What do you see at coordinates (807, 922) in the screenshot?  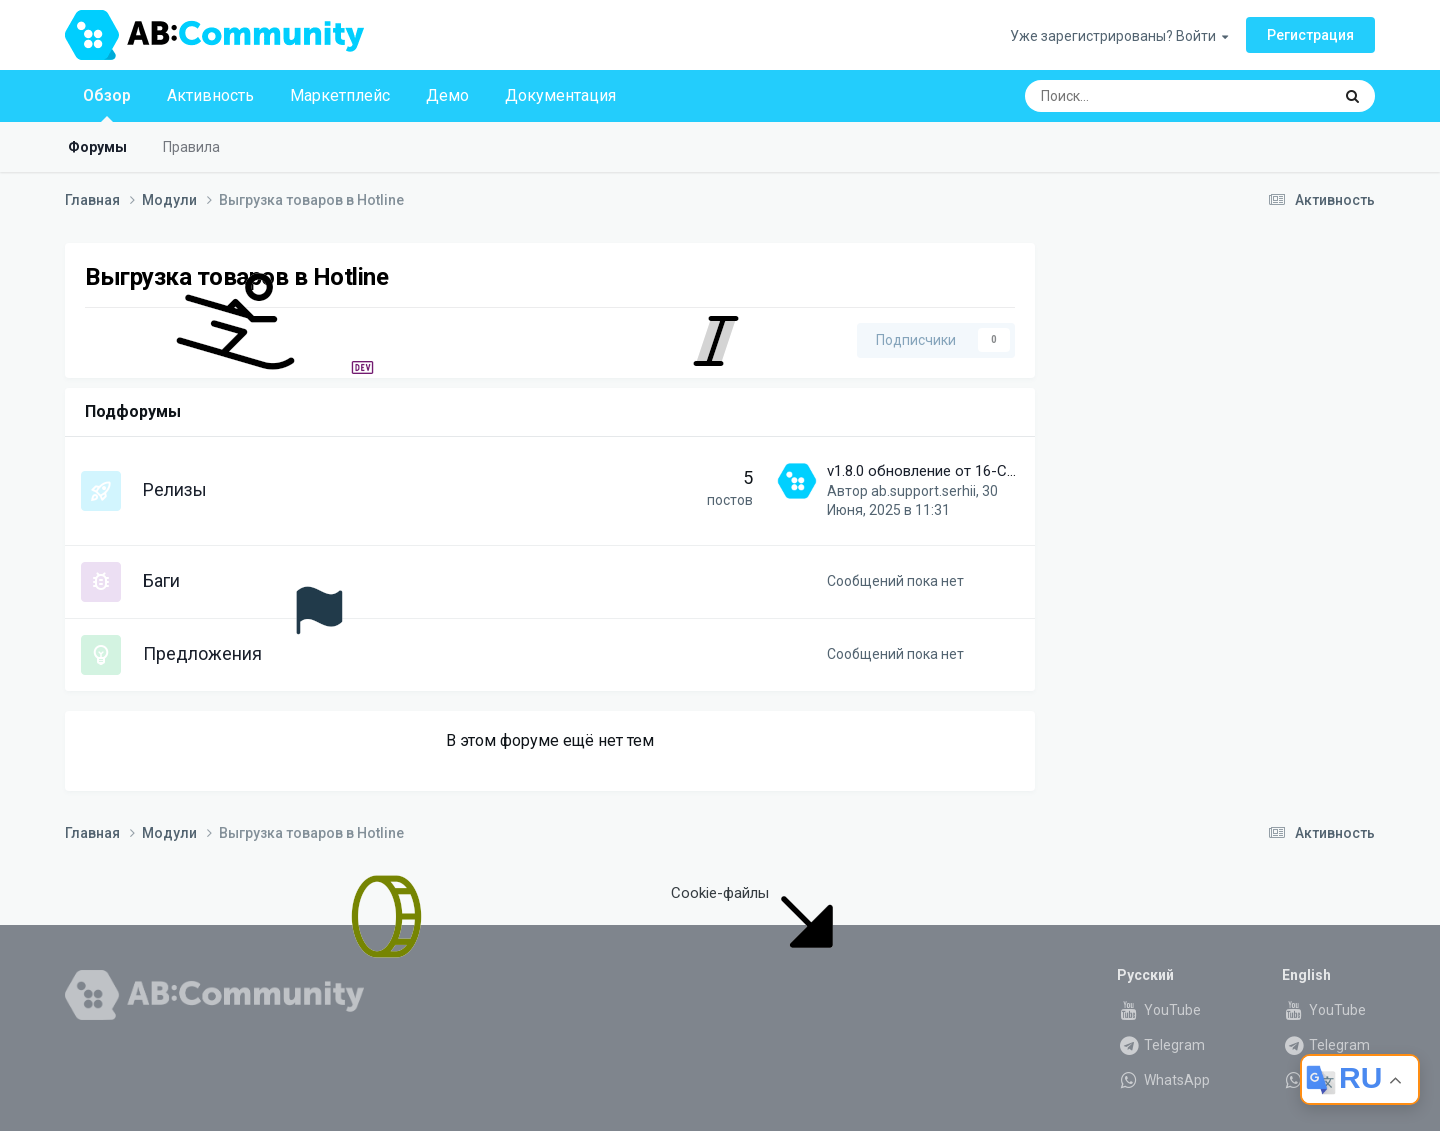 I see `navigate to the bottom-right corner` at bounding box center [807, 922].